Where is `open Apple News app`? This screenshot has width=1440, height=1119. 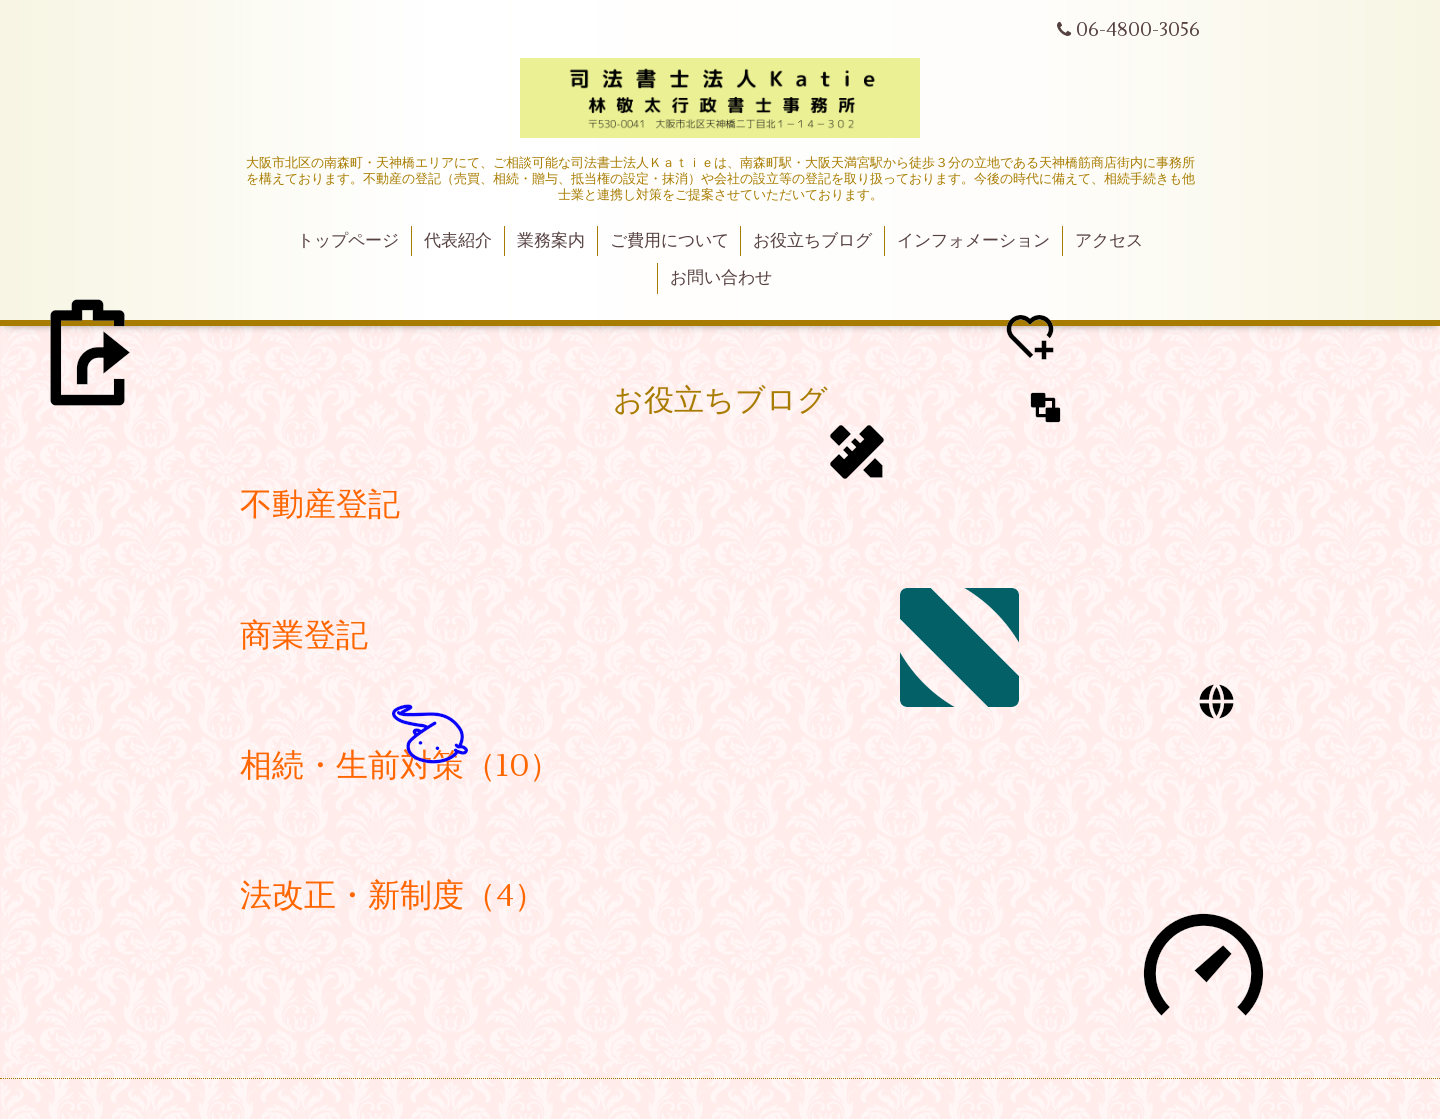 open Apple News app is located at coordinates (959, 647).